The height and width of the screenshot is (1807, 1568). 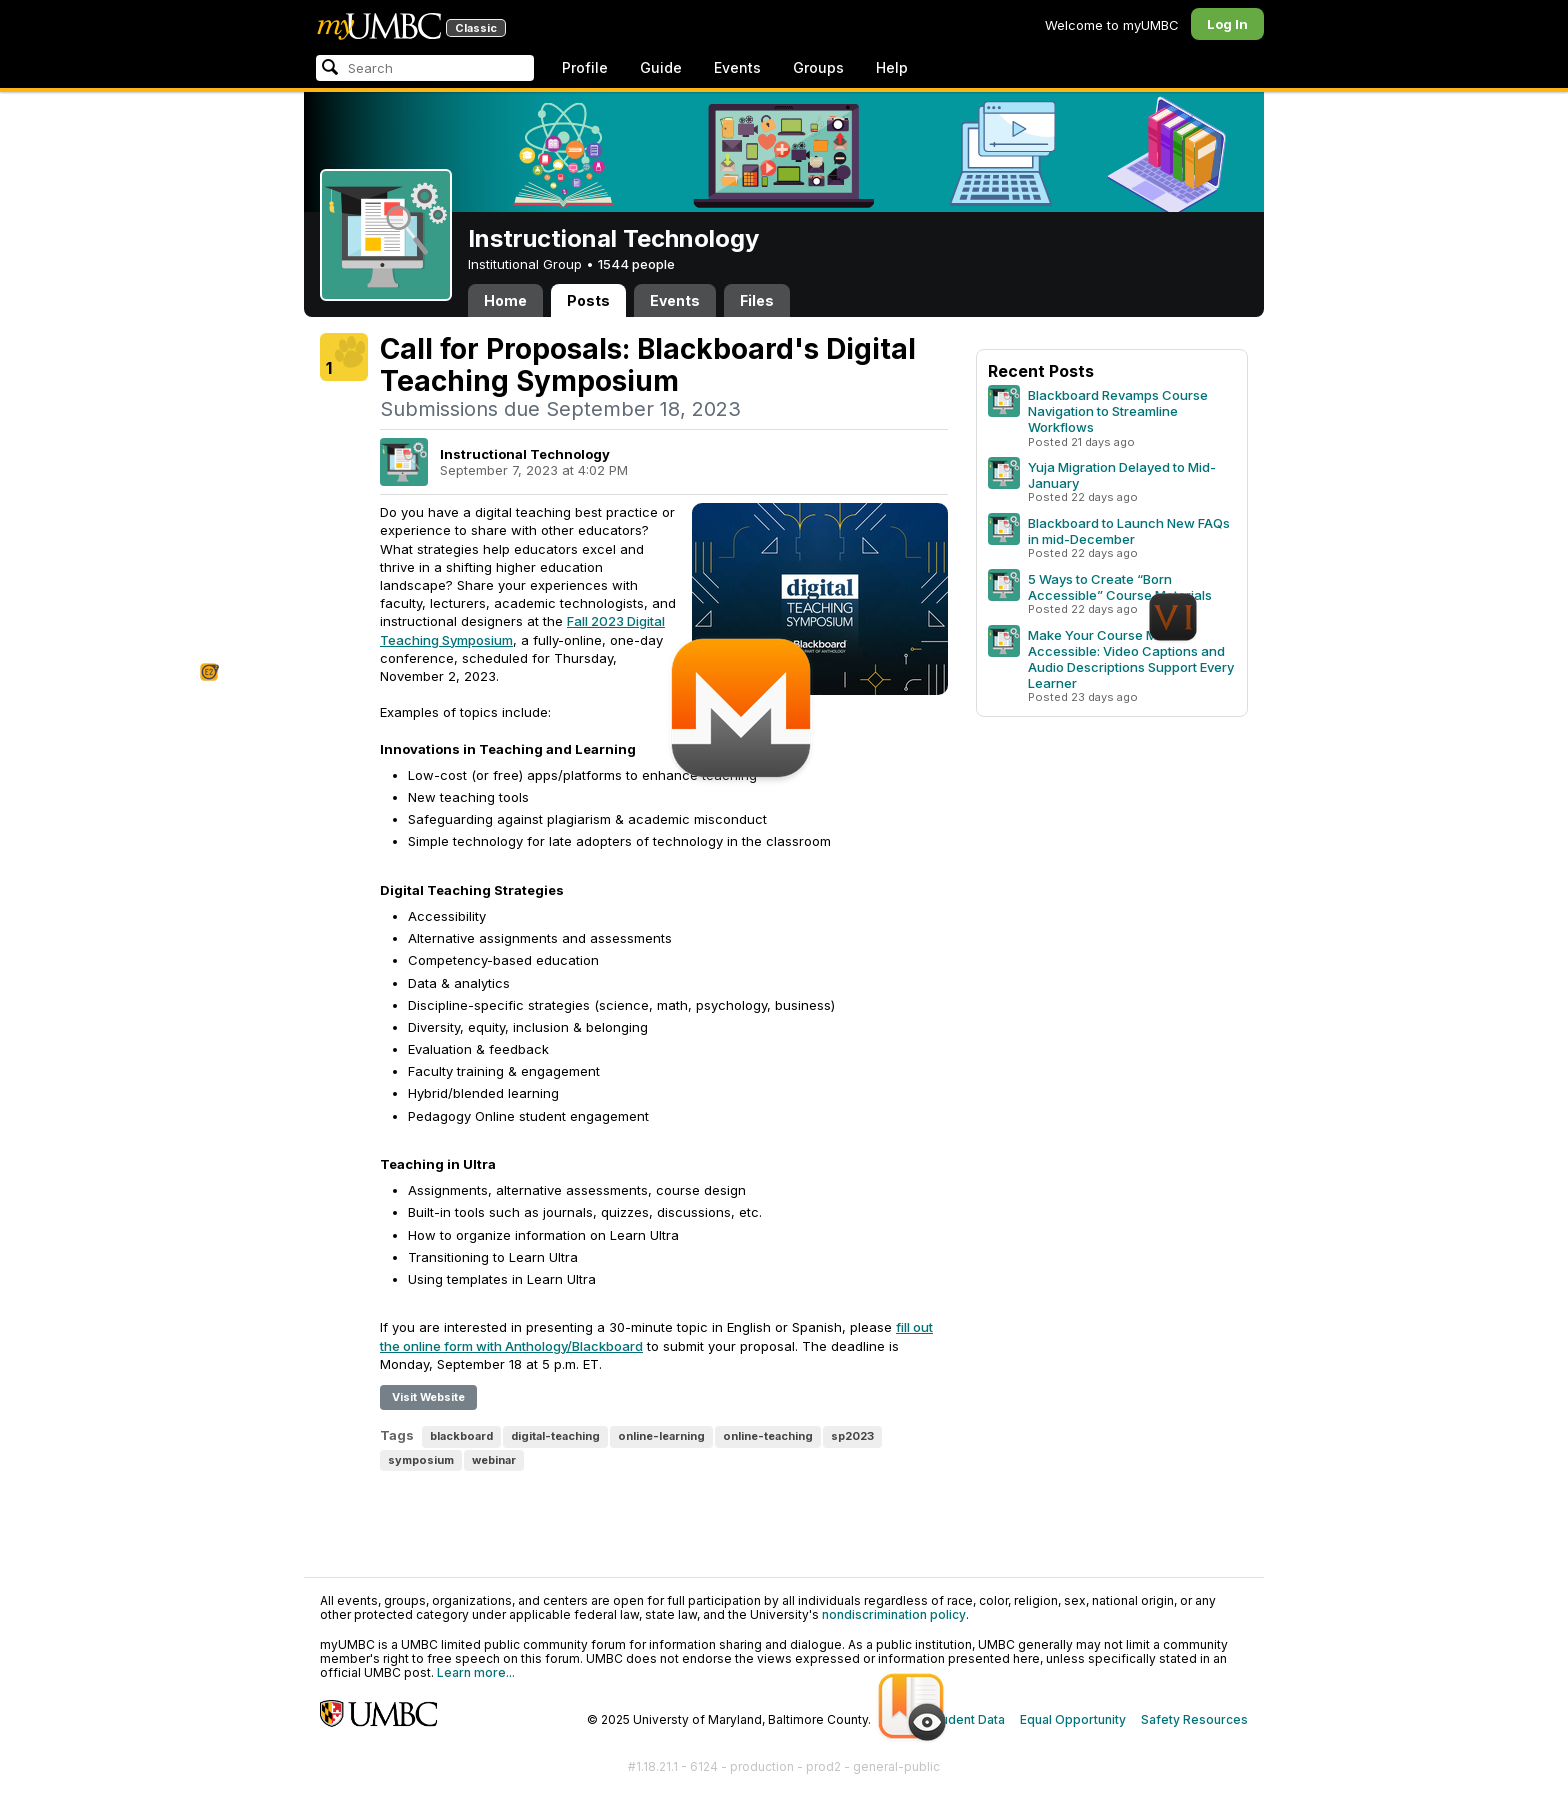 What do you see at coordinates (741, 708) in the screenshot?
I see `open the Monero cryptocurrency wallet app` at bounding box center [741, 708].